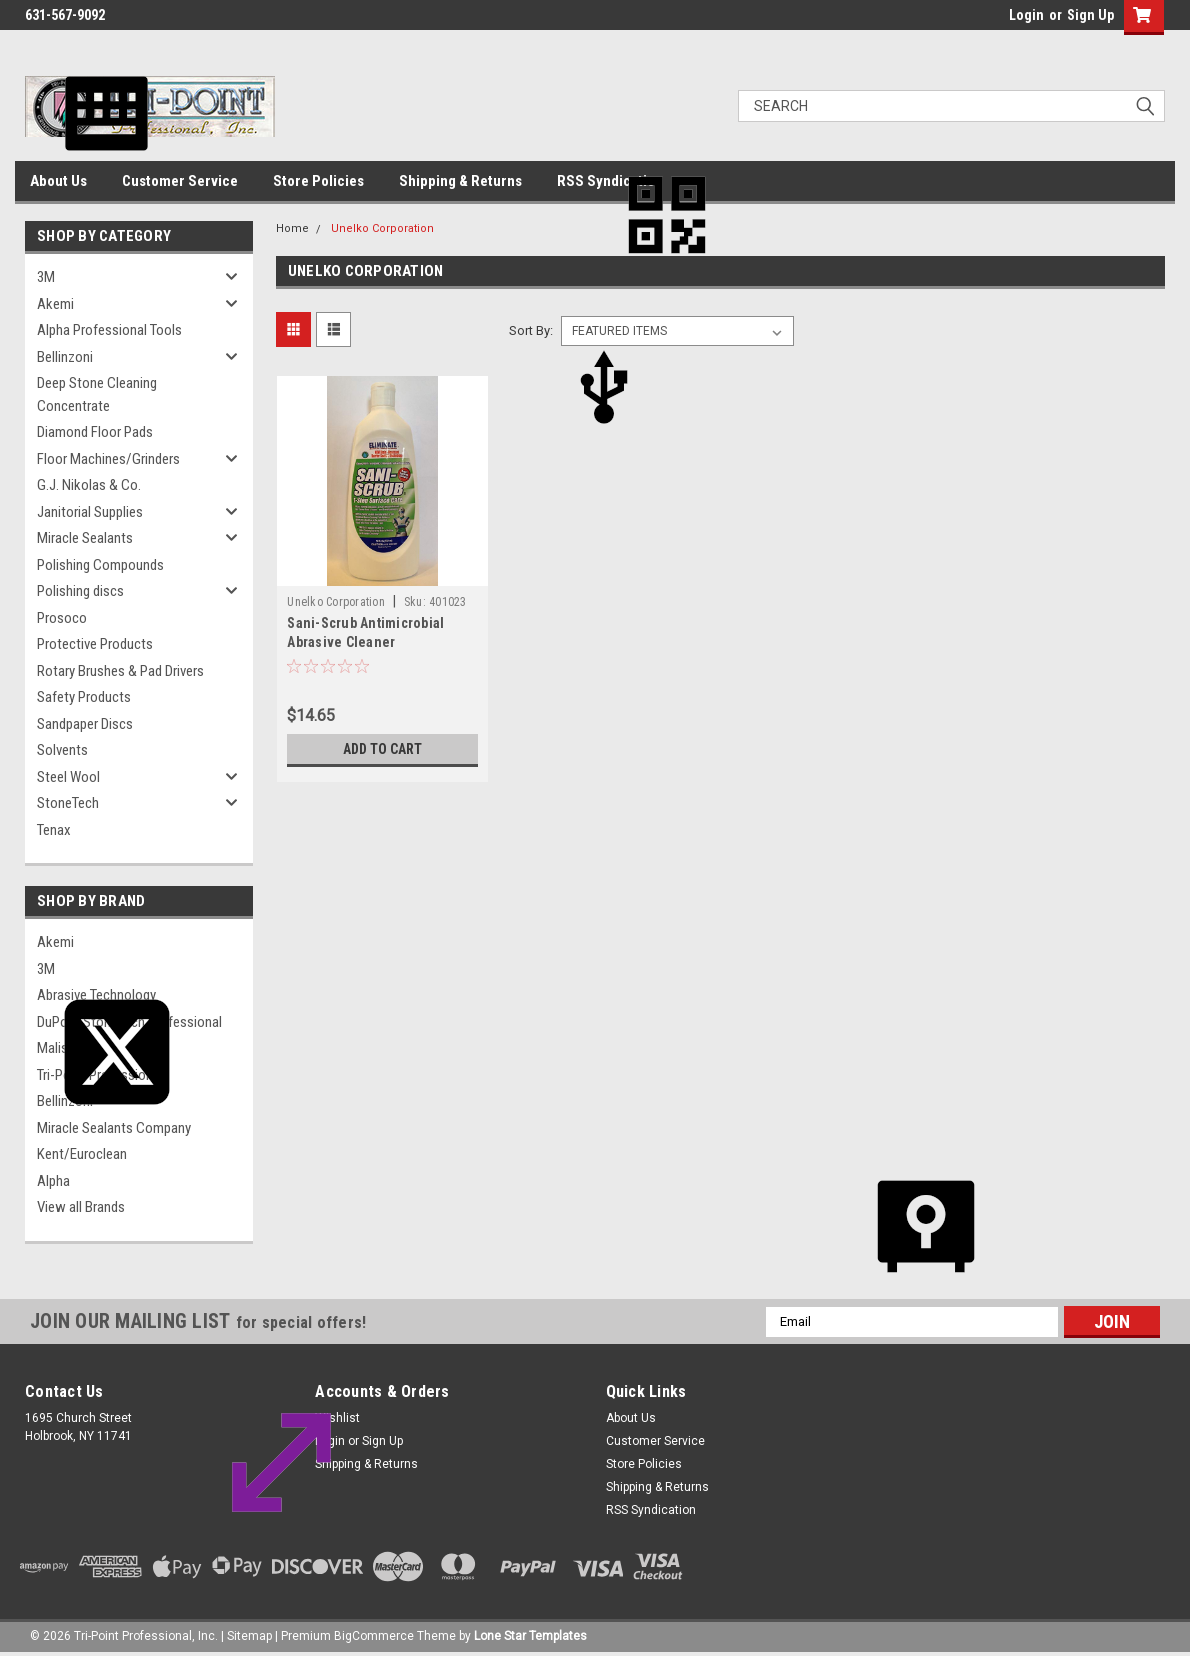 The height and width of the screenshot is (1656, 1190). Describe the element at coordinates (117, 1052) in the screenshot. I see `open X (formerly Twitter) app` at that location.